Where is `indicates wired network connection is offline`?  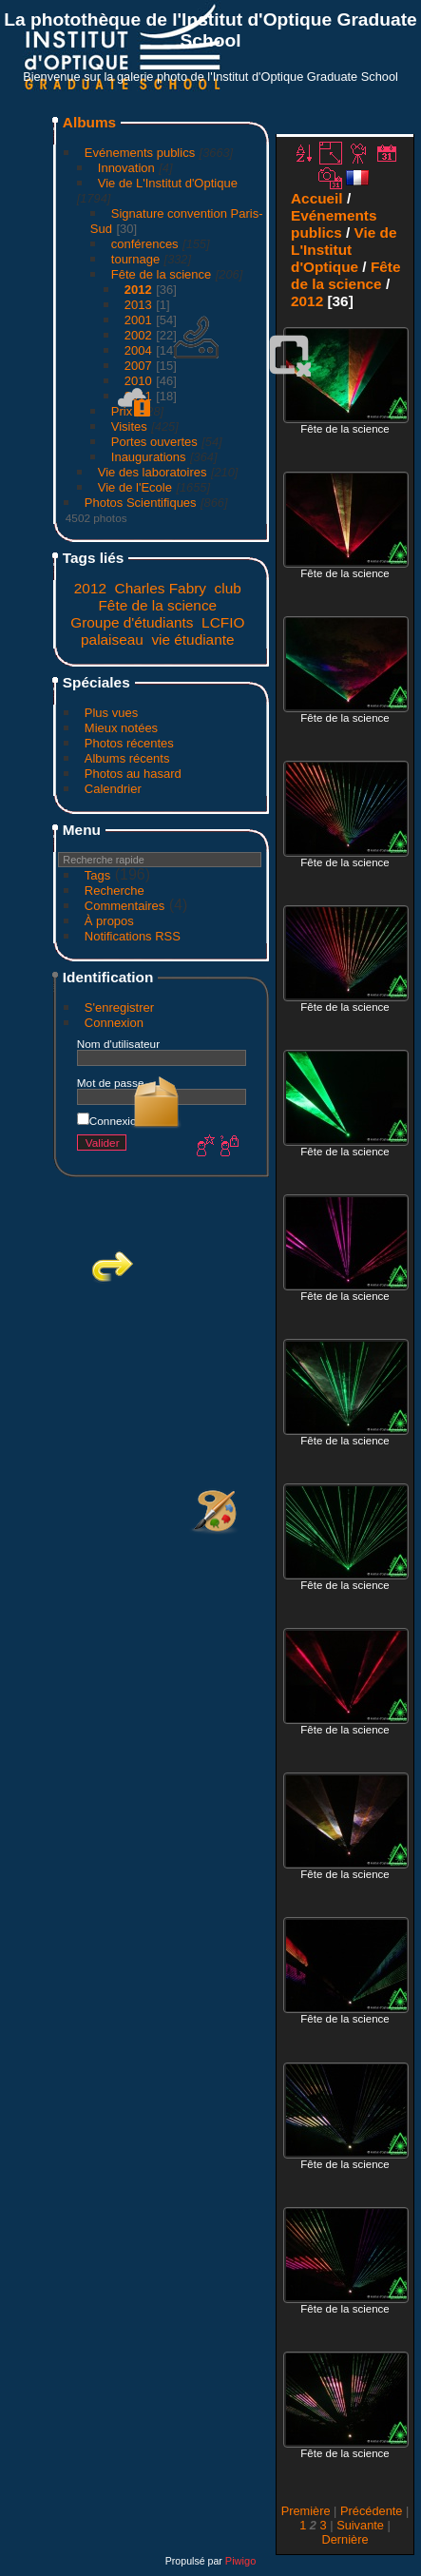 indicates wired network connection is offline is located at coordinates (289, 355).